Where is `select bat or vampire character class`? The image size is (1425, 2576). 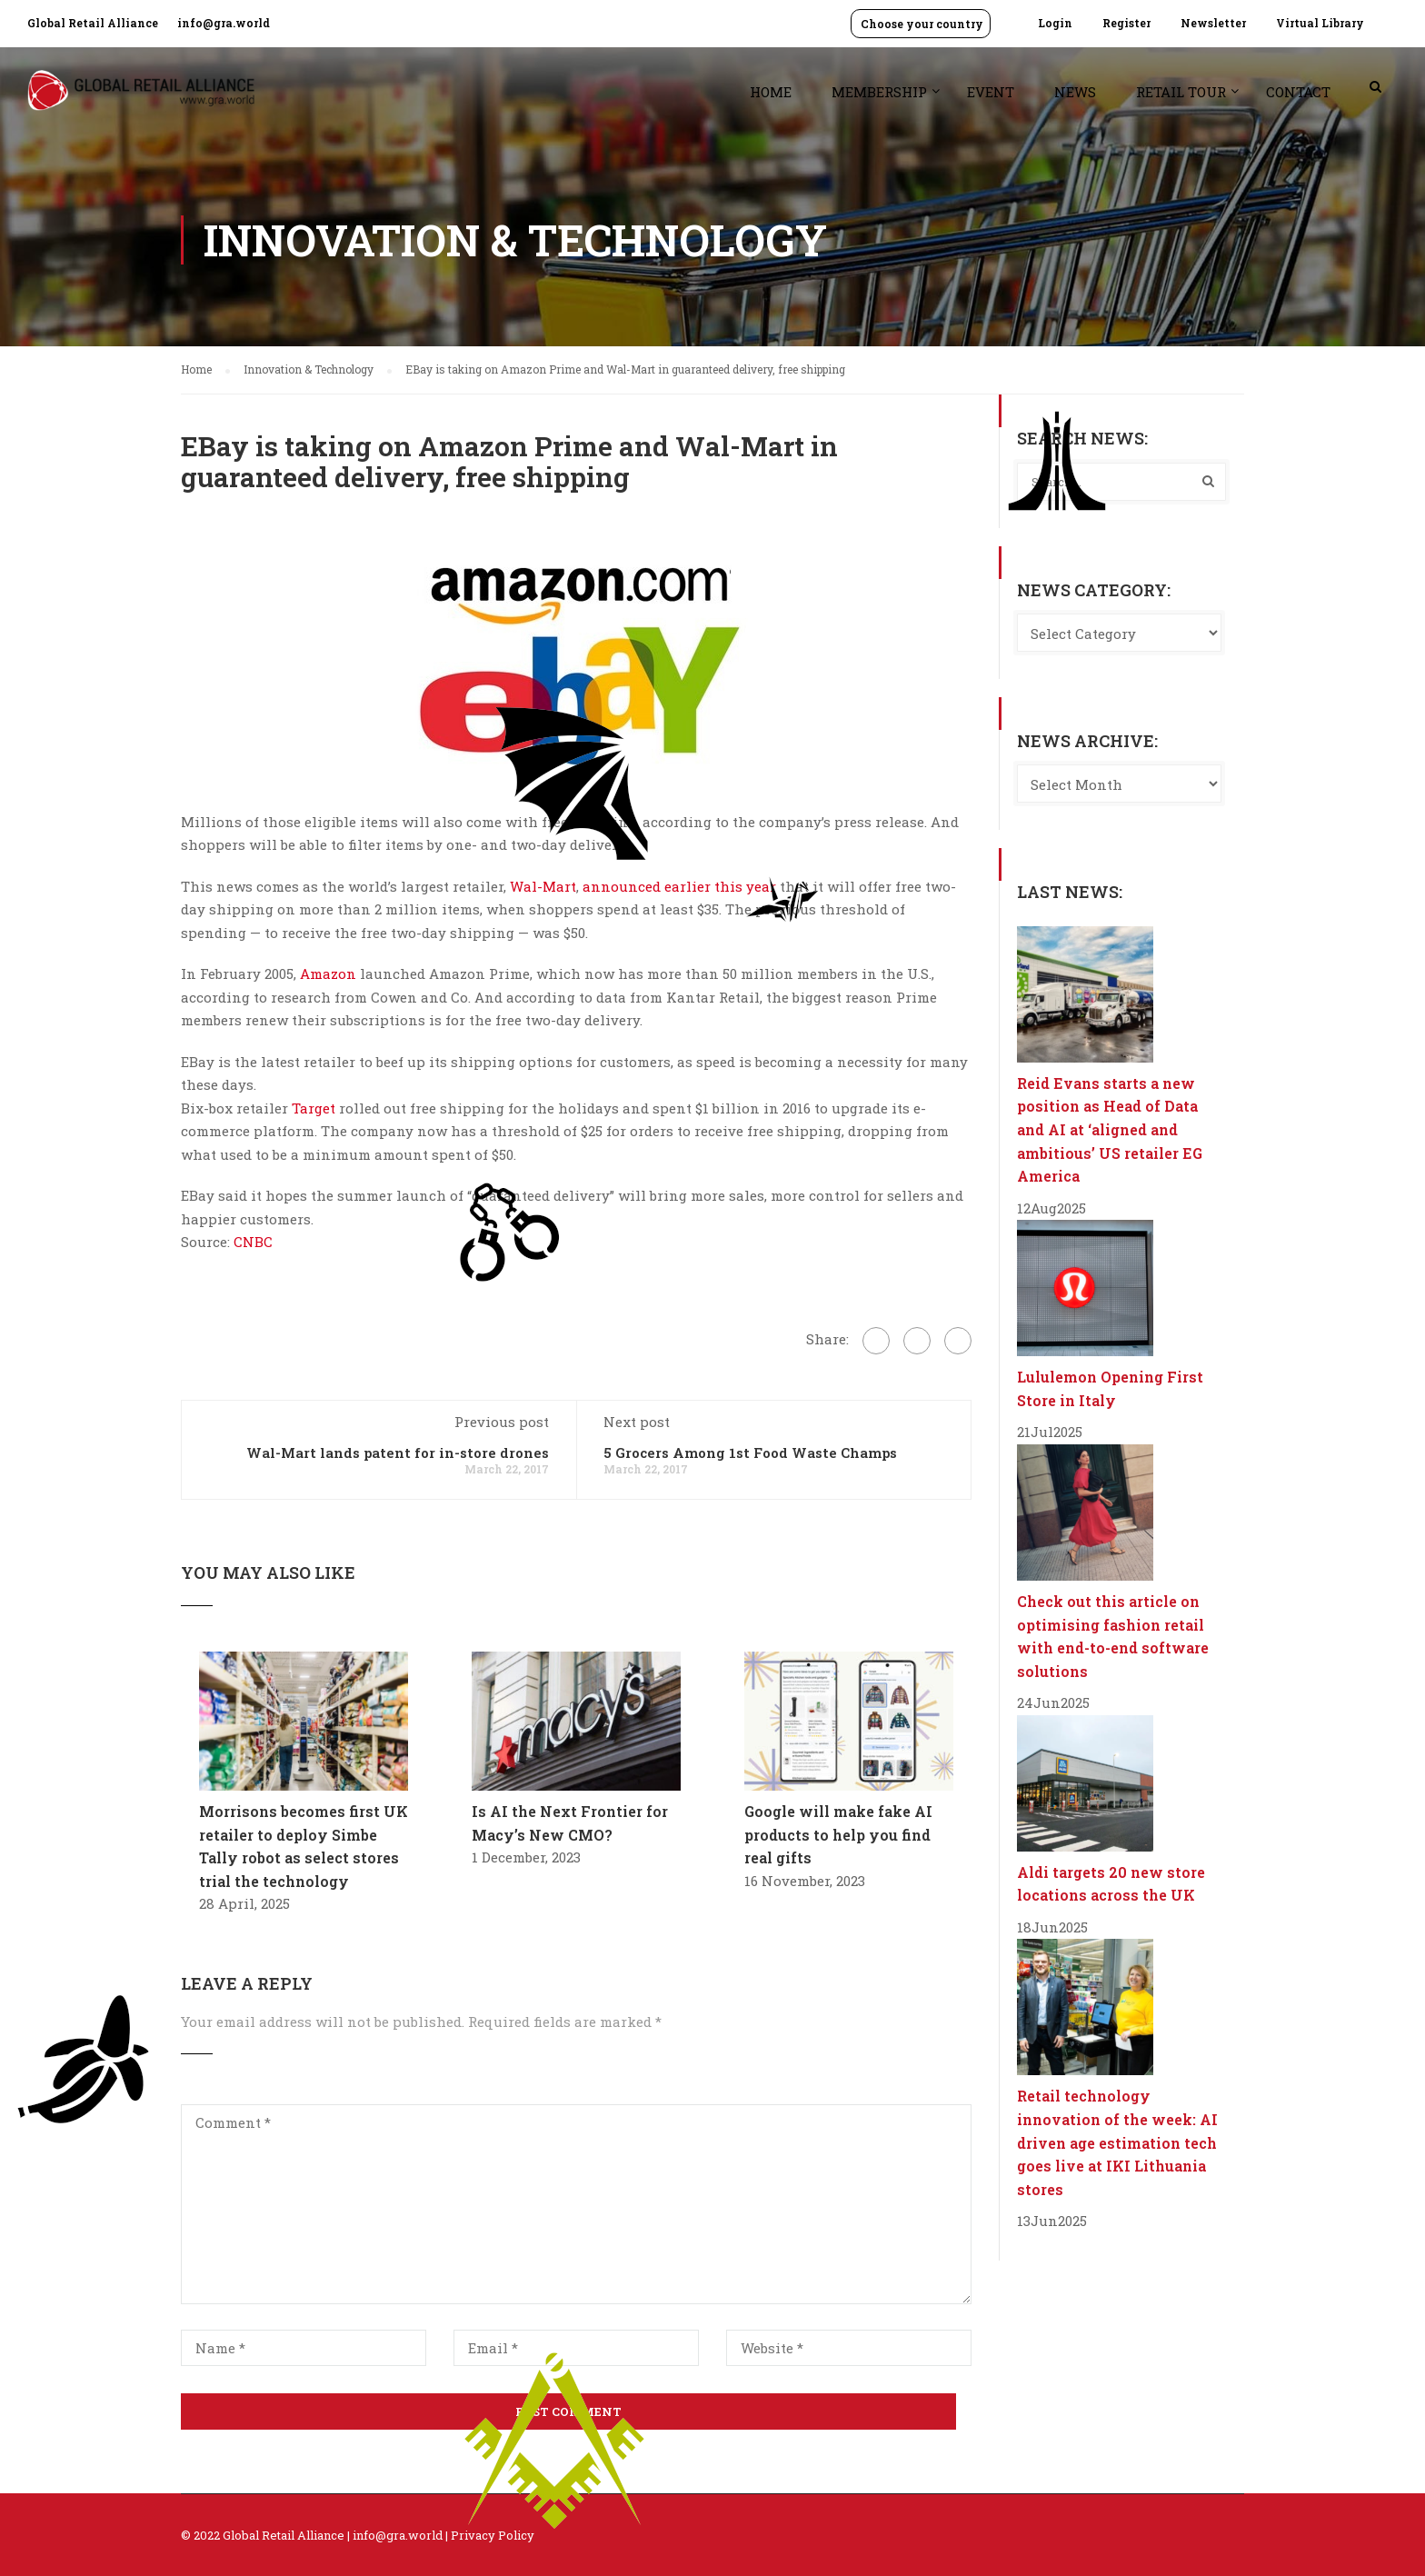 select bat or vampire character class is located at coordinates (571, 784).